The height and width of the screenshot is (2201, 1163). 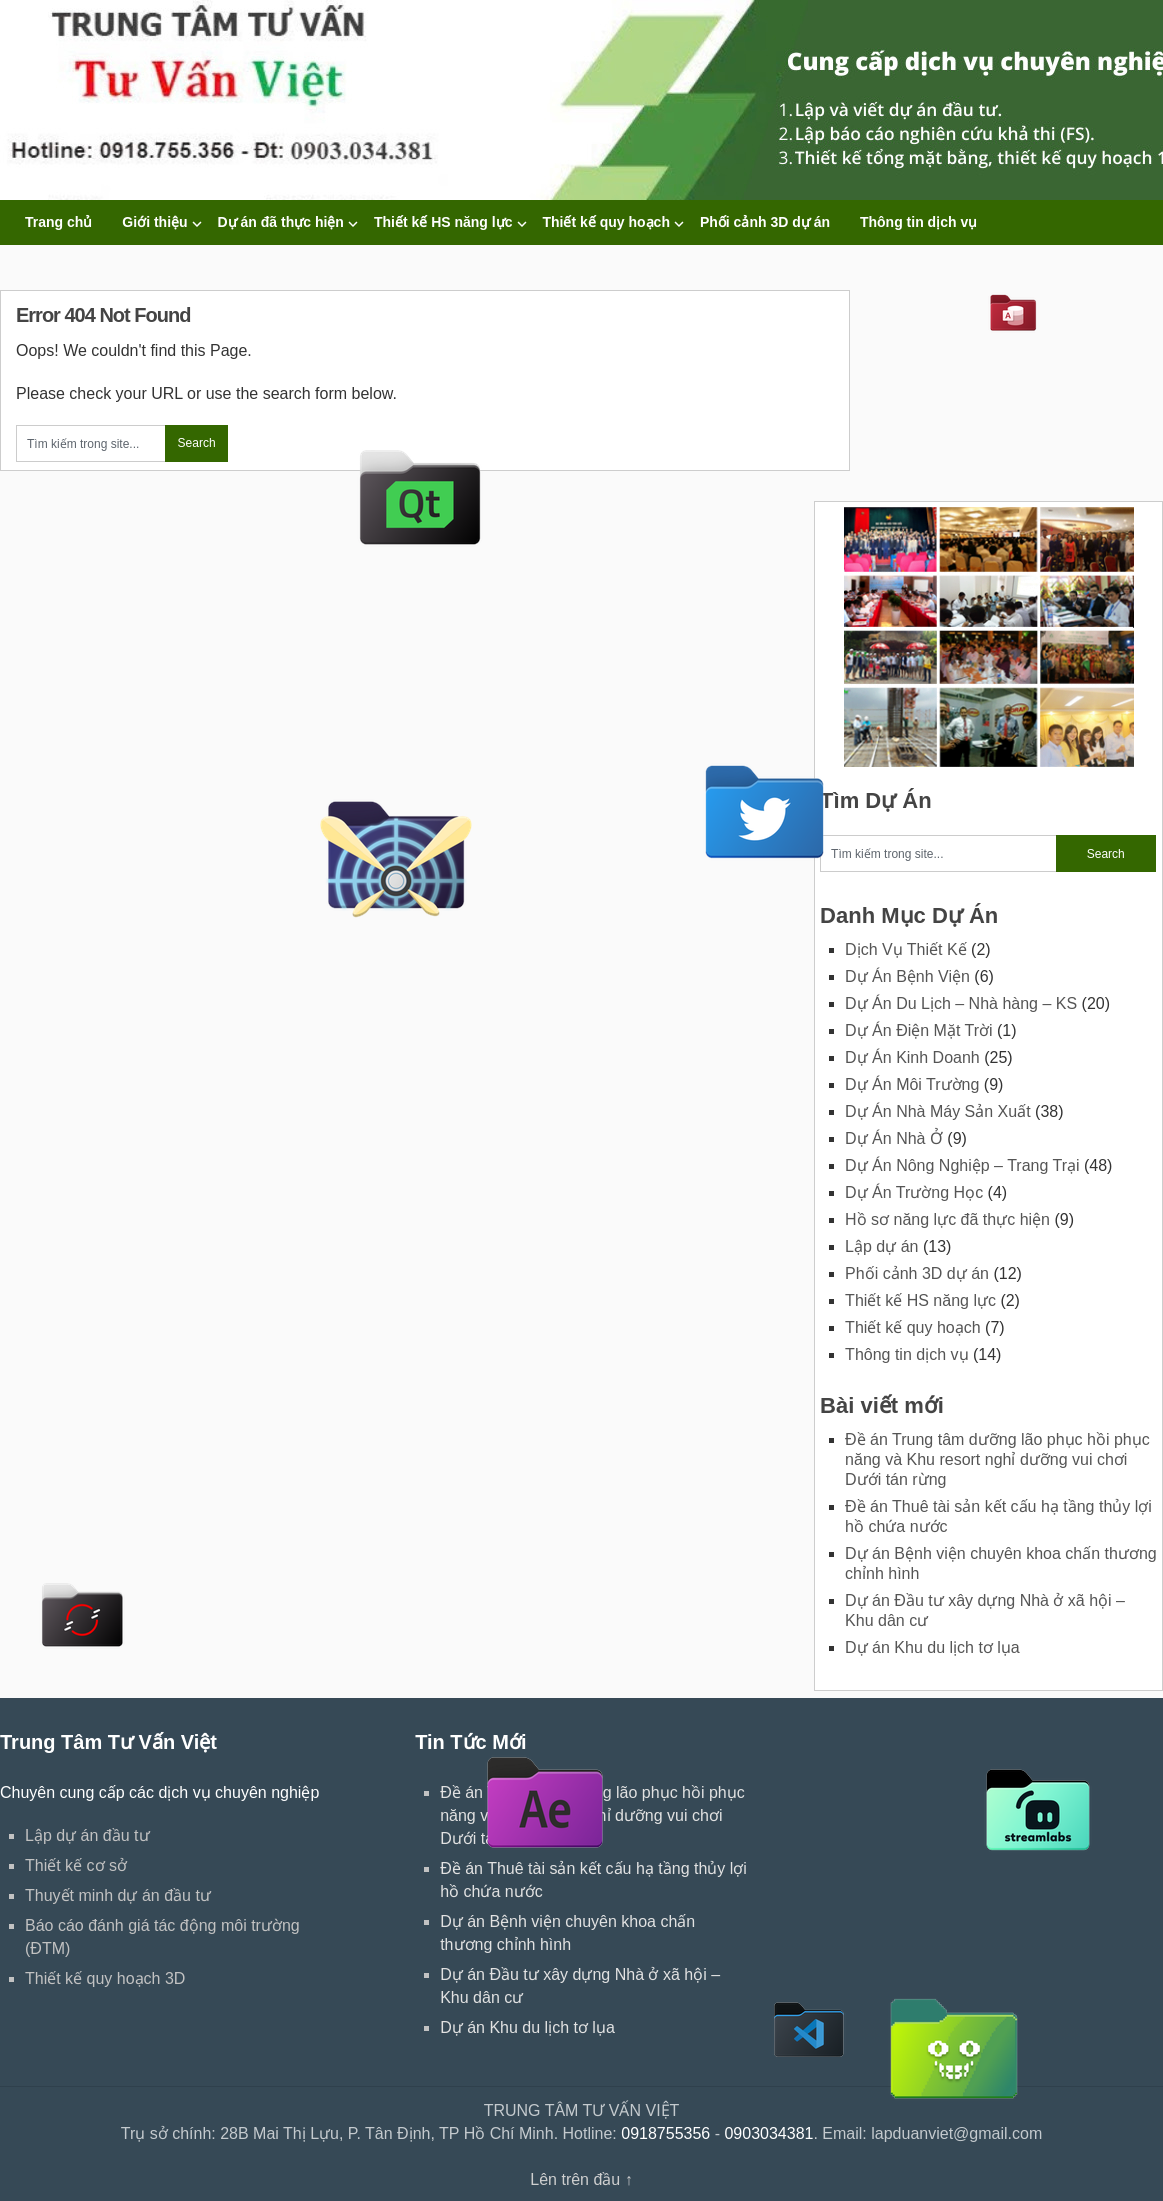 I want to click on open GameJolt games folder, so click(x=954, y=2052).